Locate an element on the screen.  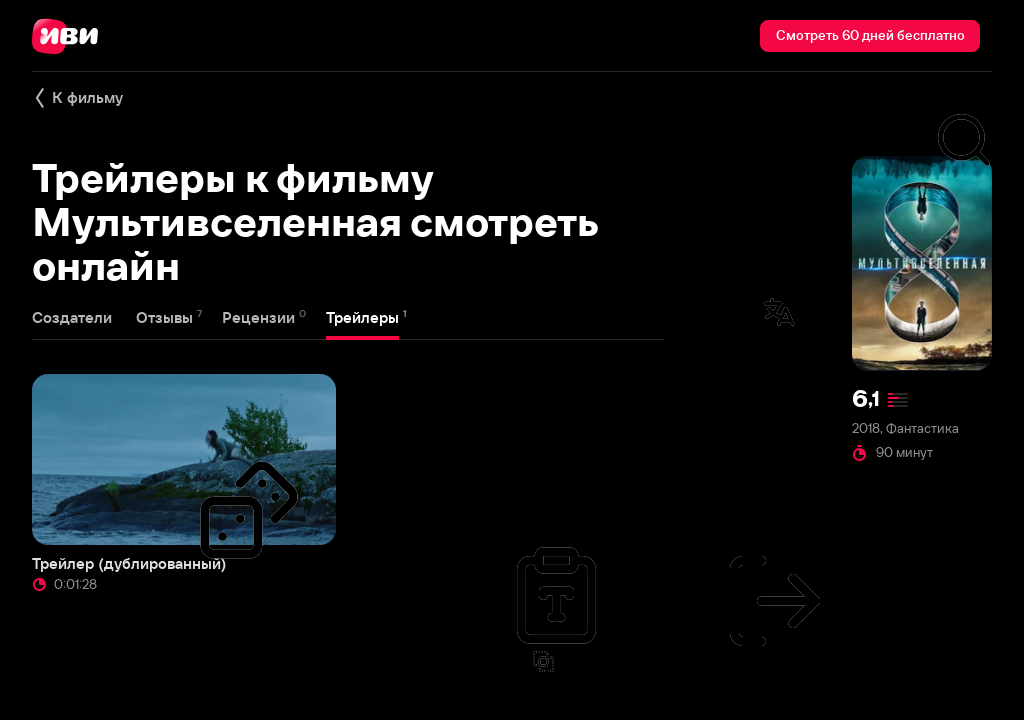
indicates no cellular signal available is located at coordinates (668, 425).